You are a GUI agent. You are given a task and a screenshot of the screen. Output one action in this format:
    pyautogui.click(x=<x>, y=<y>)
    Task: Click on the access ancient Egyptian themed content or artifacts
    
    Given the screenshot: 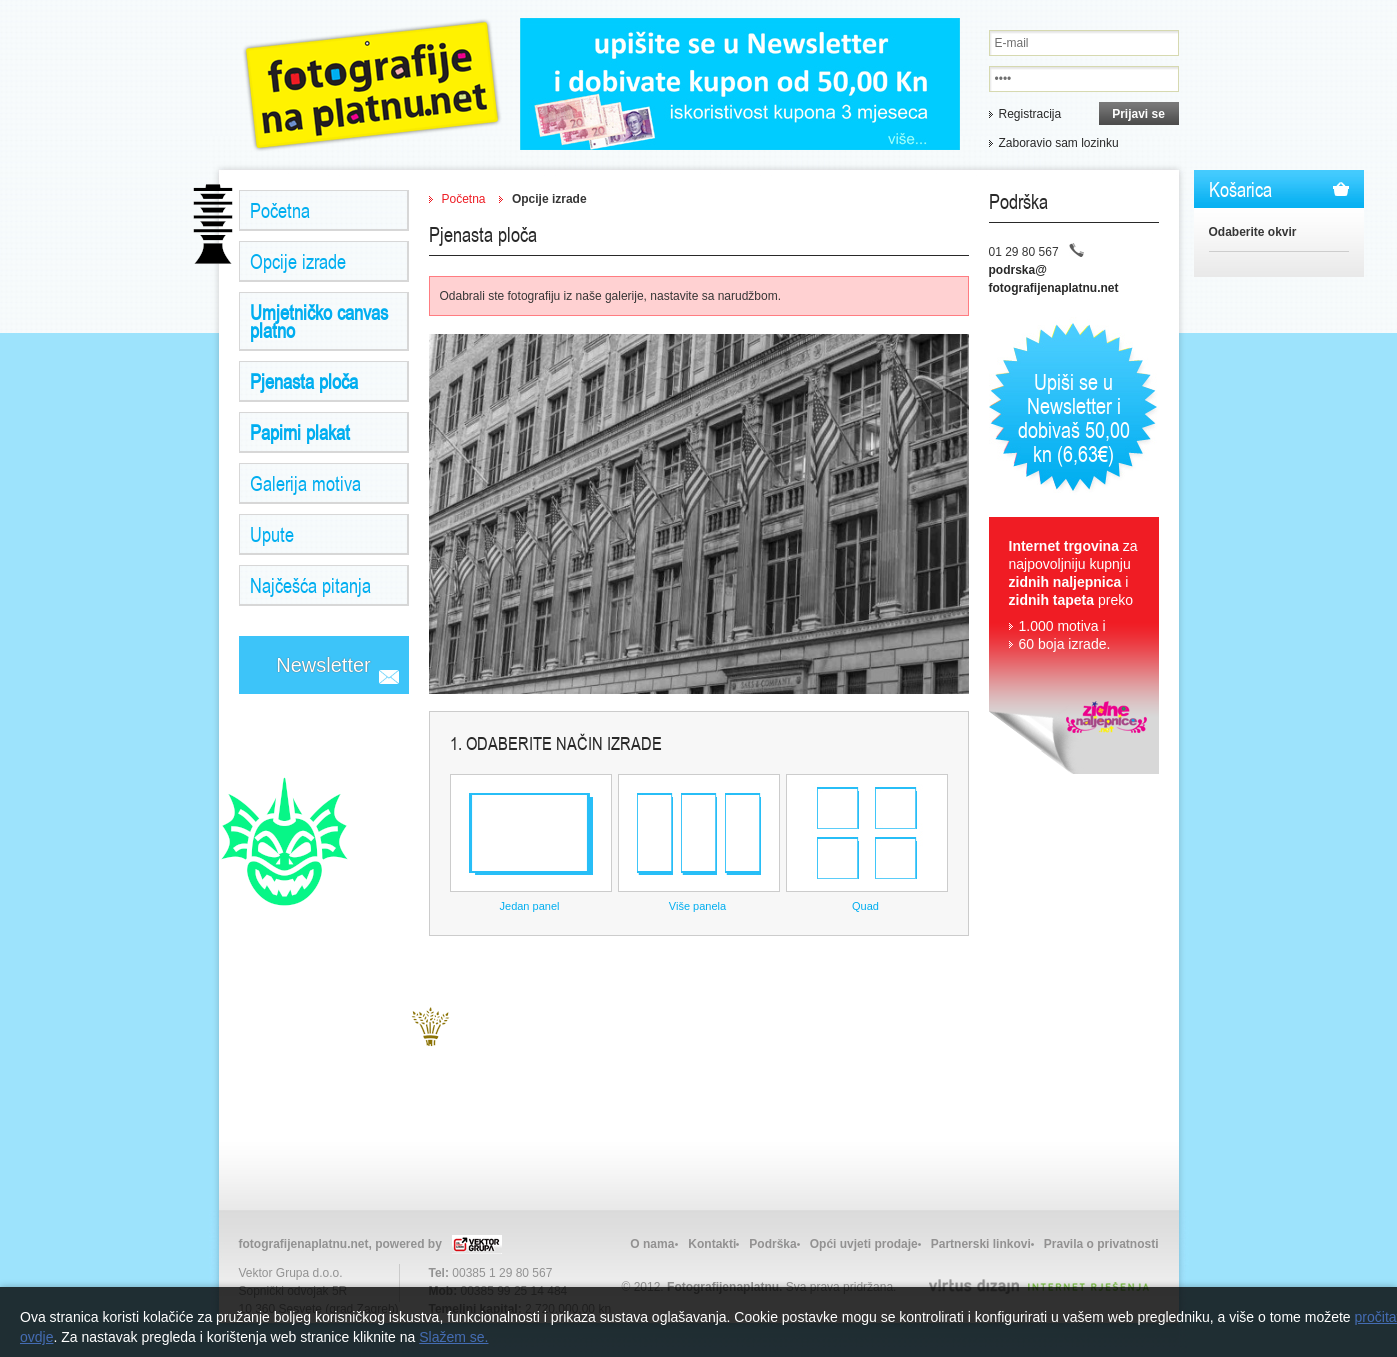 What is the action you would take?
    pyautogui.click(x=213, y=224)
    